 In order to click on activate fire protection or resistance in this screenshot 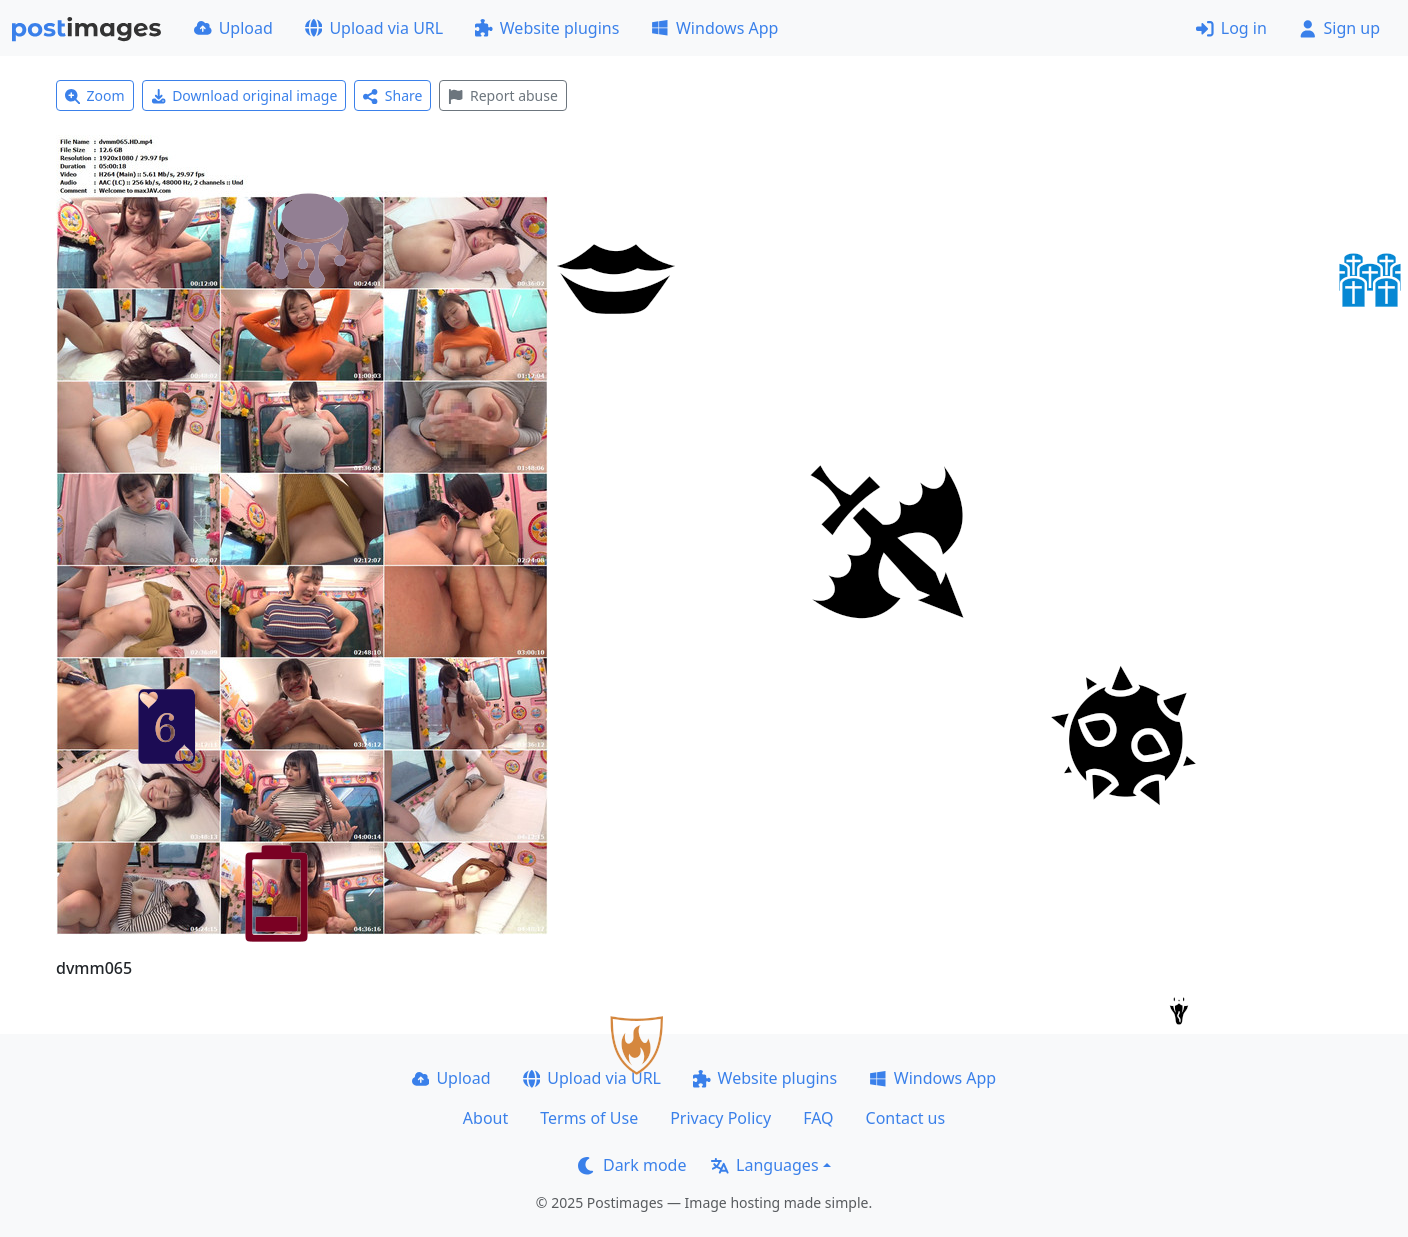, I will do `click(636, 1045)`.